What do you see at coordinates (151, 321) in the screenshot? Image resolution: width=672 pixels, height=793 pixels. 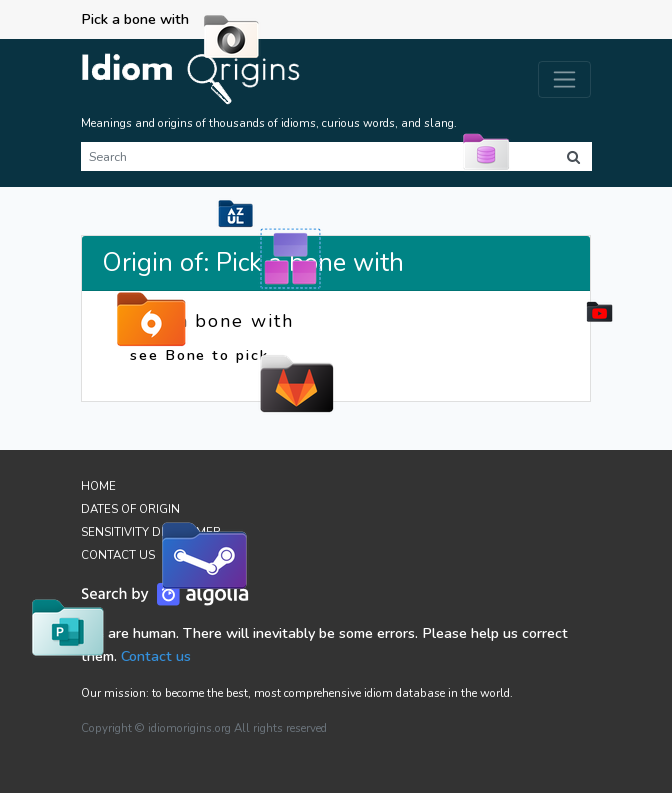 I see `open Origin game library folder` at bounding box center [151, 321].